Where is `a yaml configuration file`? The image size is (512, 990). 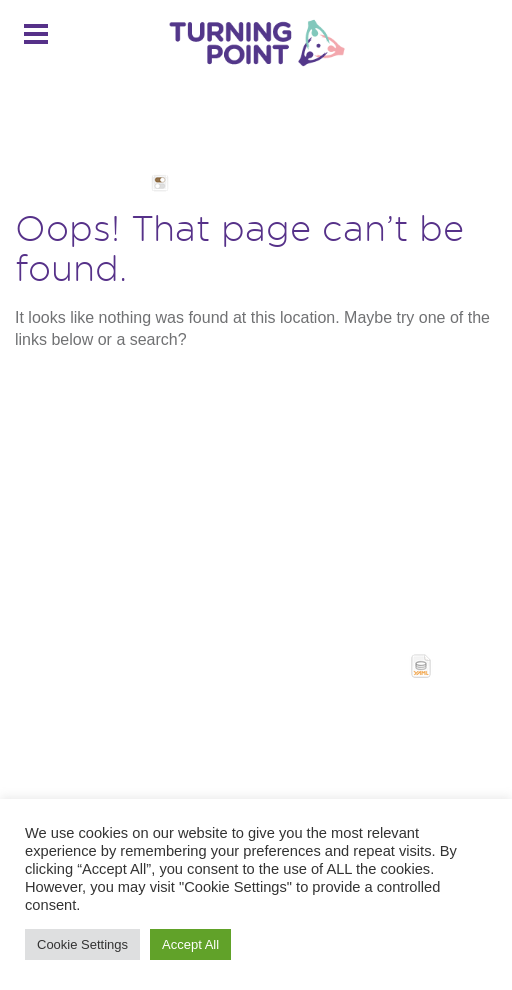 a yaml configuration file is located at coordinates (421, 666).